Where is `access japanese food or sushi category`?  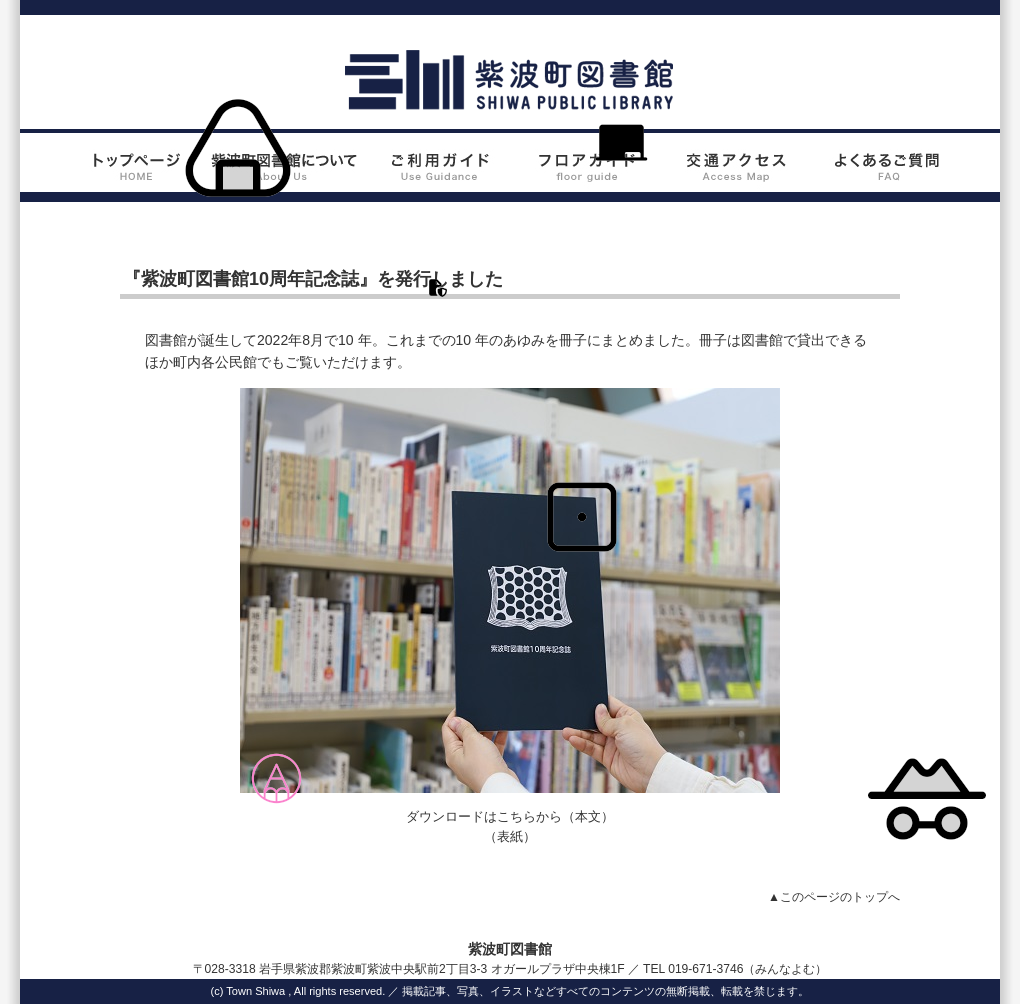
access japanese food or sushi category is located at coordinates (238, 148).